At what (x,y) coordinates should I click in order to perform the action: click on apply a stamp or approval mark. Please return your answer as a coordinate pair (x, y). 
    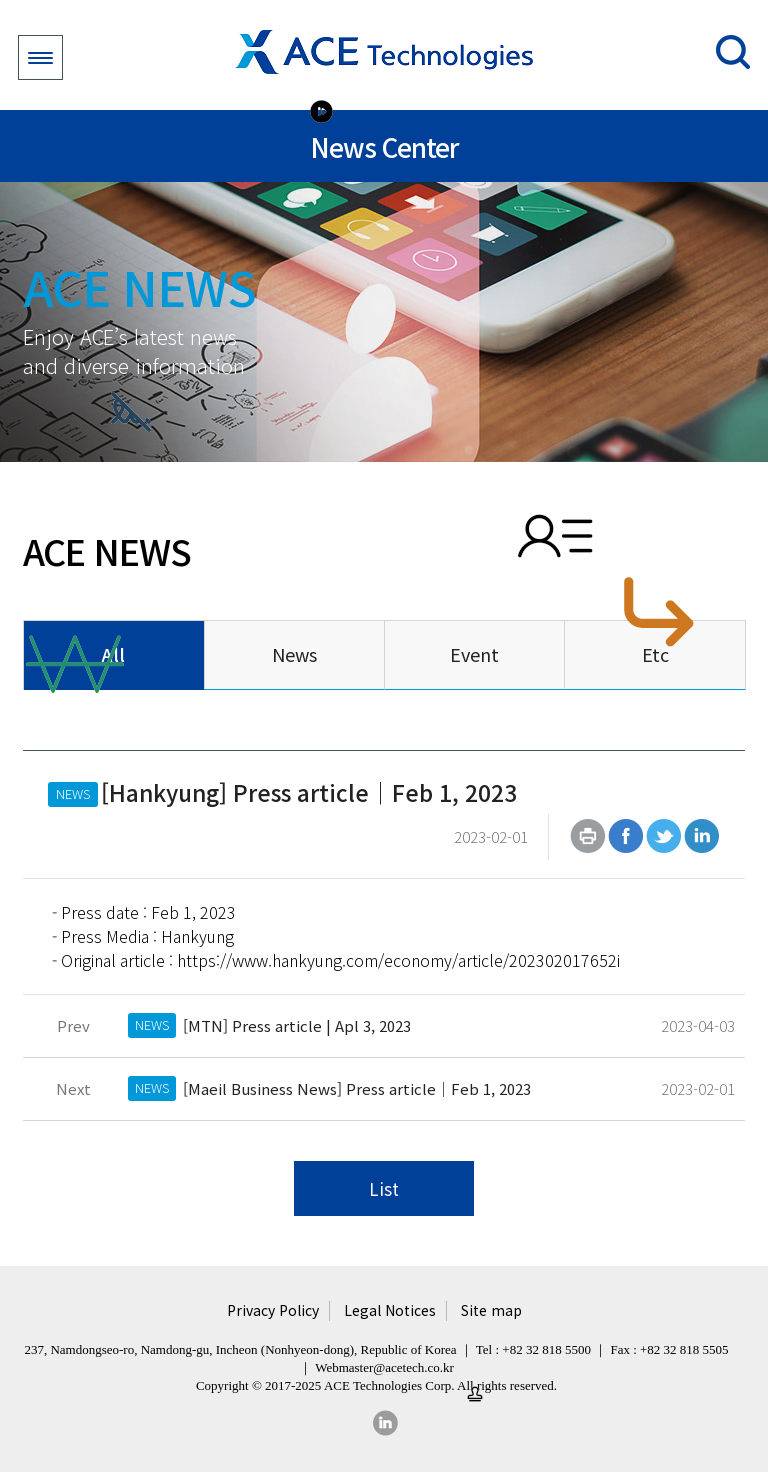
    Looking at the image, I should click on (475, 1394).